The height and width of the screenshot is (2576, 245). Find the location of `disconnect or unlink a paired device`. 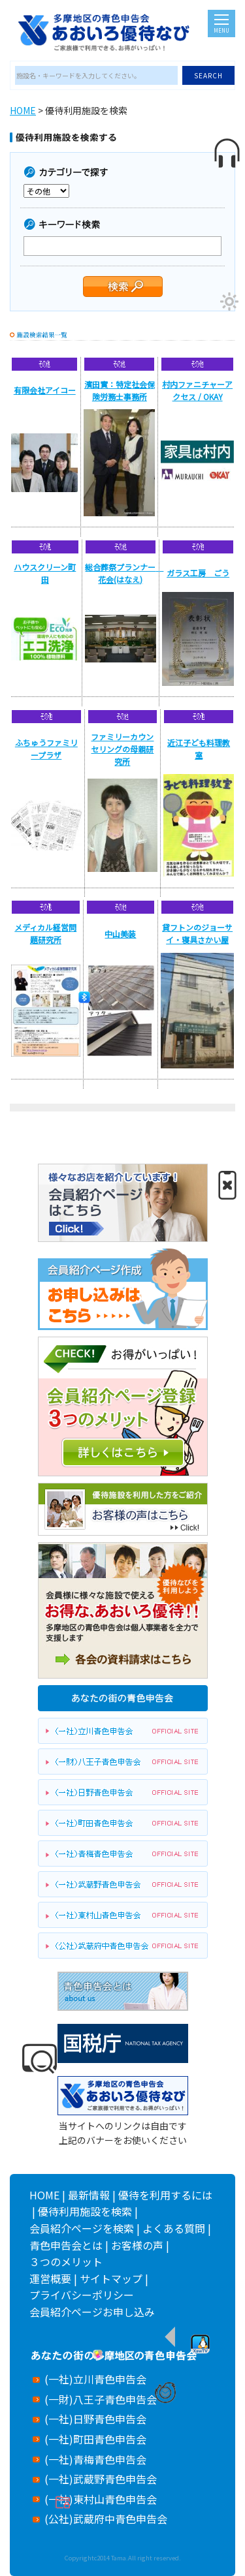

disconnect or unlink a paired device is located at coordinates (227, 1185).